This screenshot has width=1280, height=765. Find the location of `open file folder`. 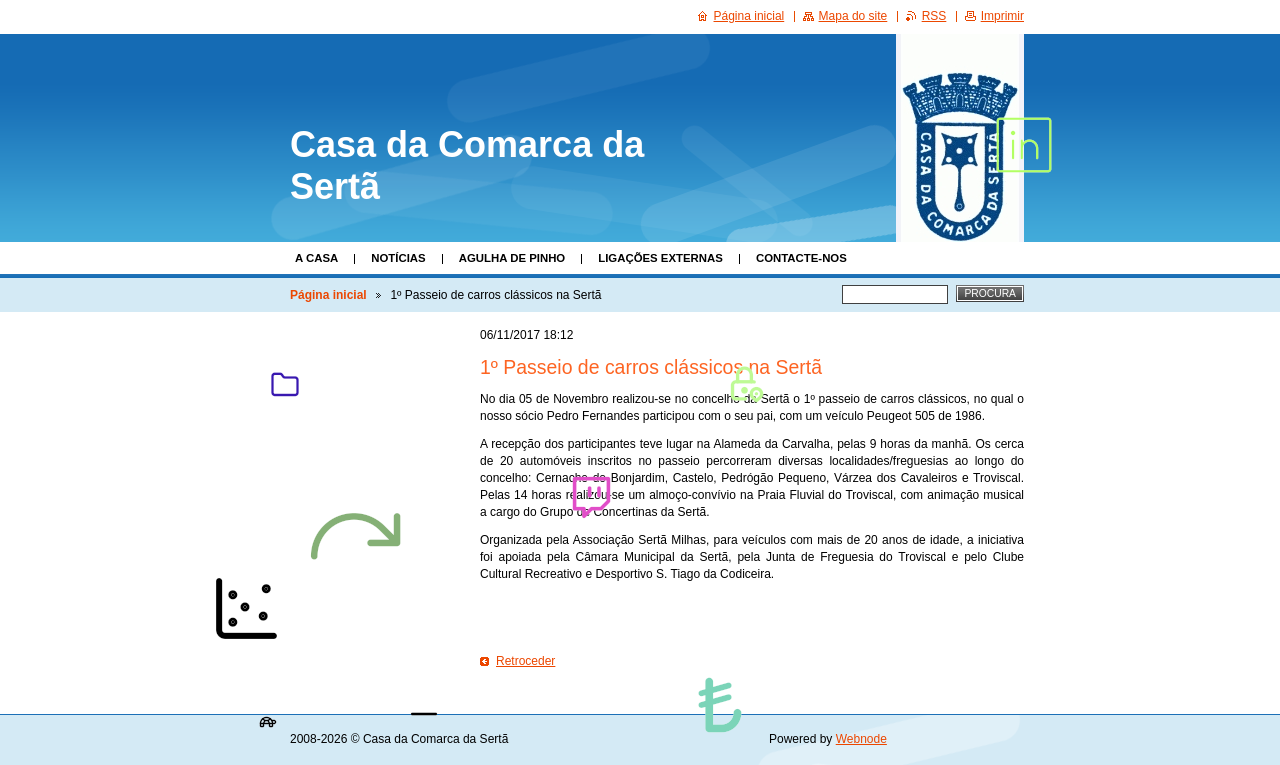

open file folder is located at coordinates (285, 385).